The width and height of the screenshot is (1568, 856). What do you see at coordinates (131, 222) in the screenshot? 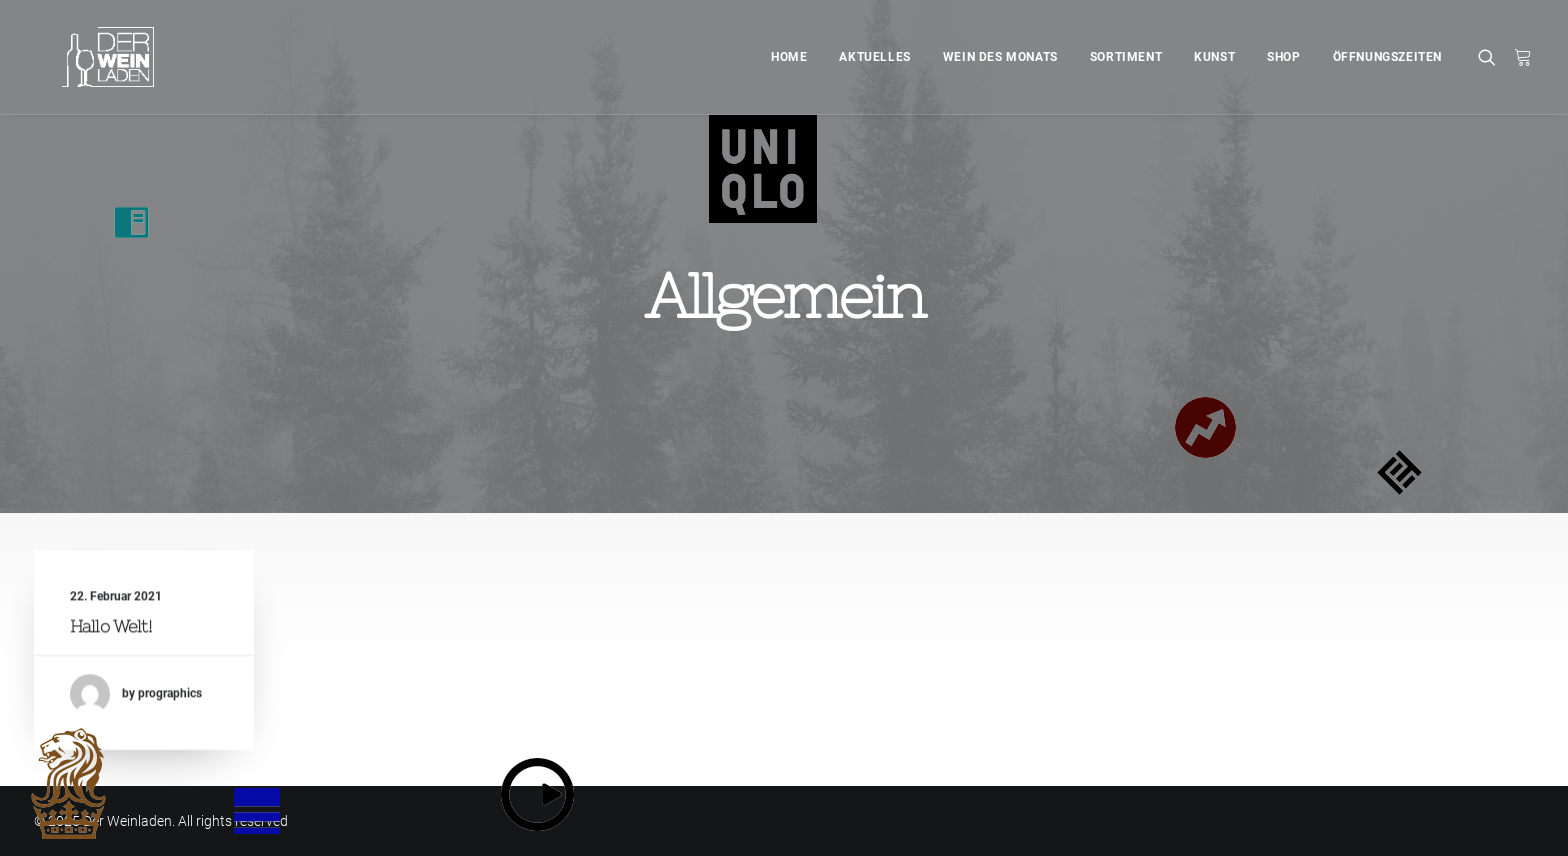
I see `open reading mode or e-reader` at bounding box center [131, 222].